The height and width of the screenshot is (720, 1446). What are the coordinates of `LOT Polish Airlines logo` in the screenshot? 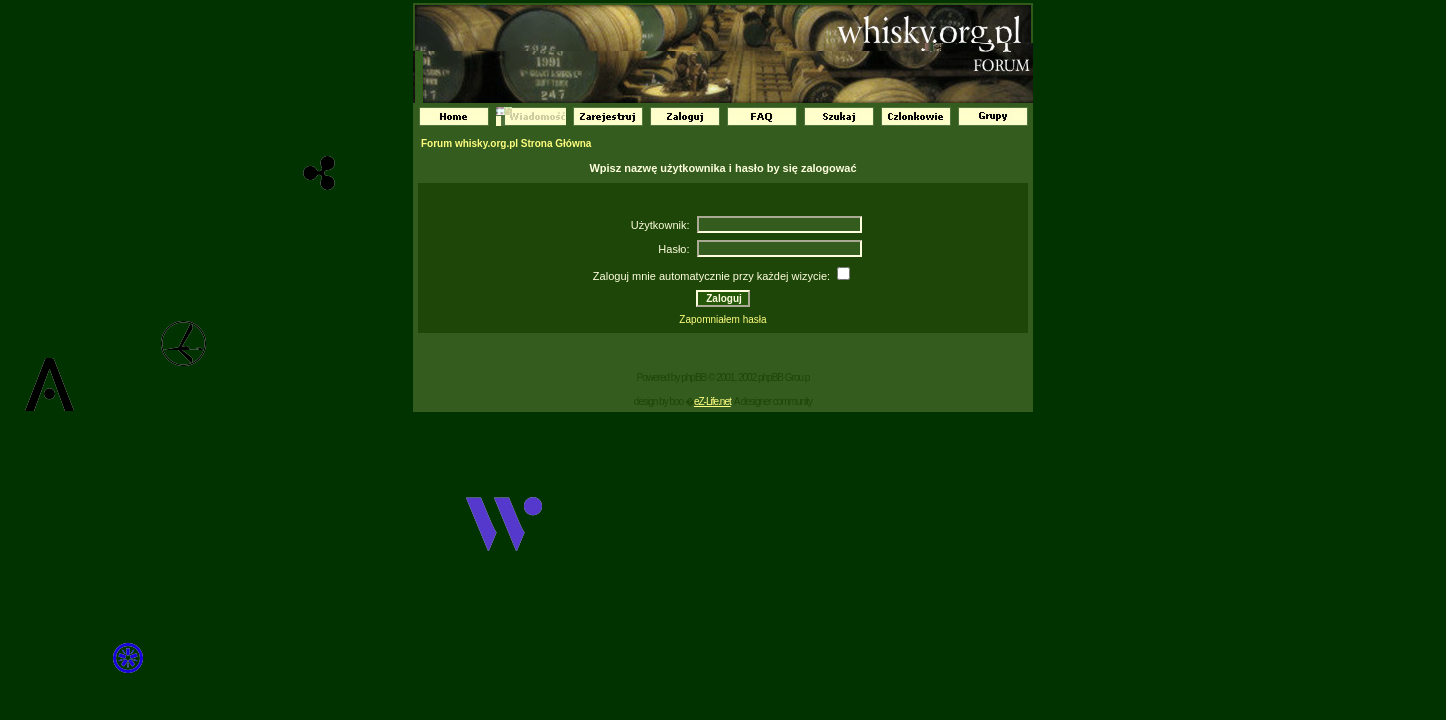 It's located at (183, 343).